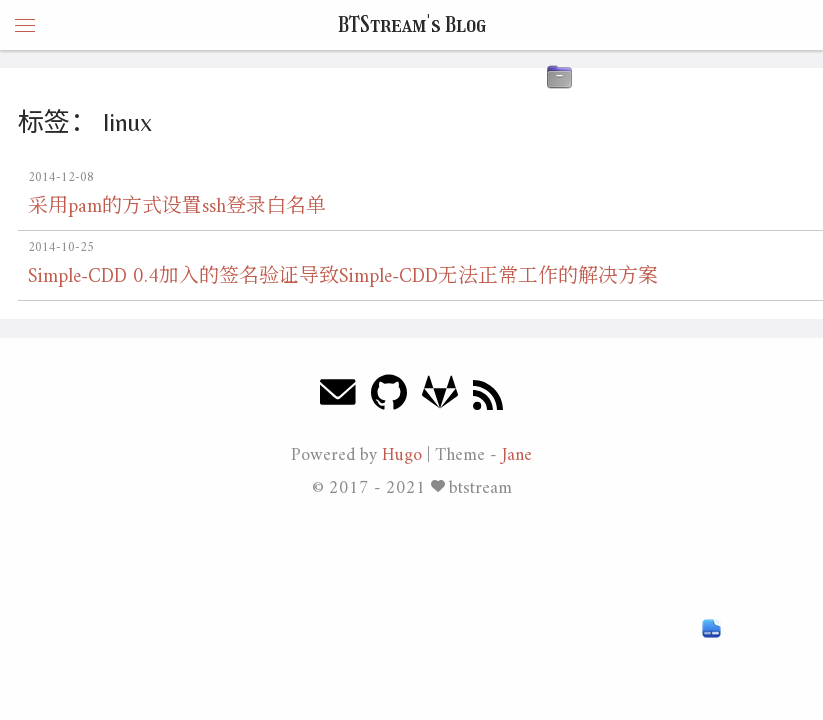 The height and width of the screenshot is (720, 823). What do you see at coordinates (711, 628) in the screenshot?
I see `open xfce4 taskbar settings` at bounding box center [711, 628].